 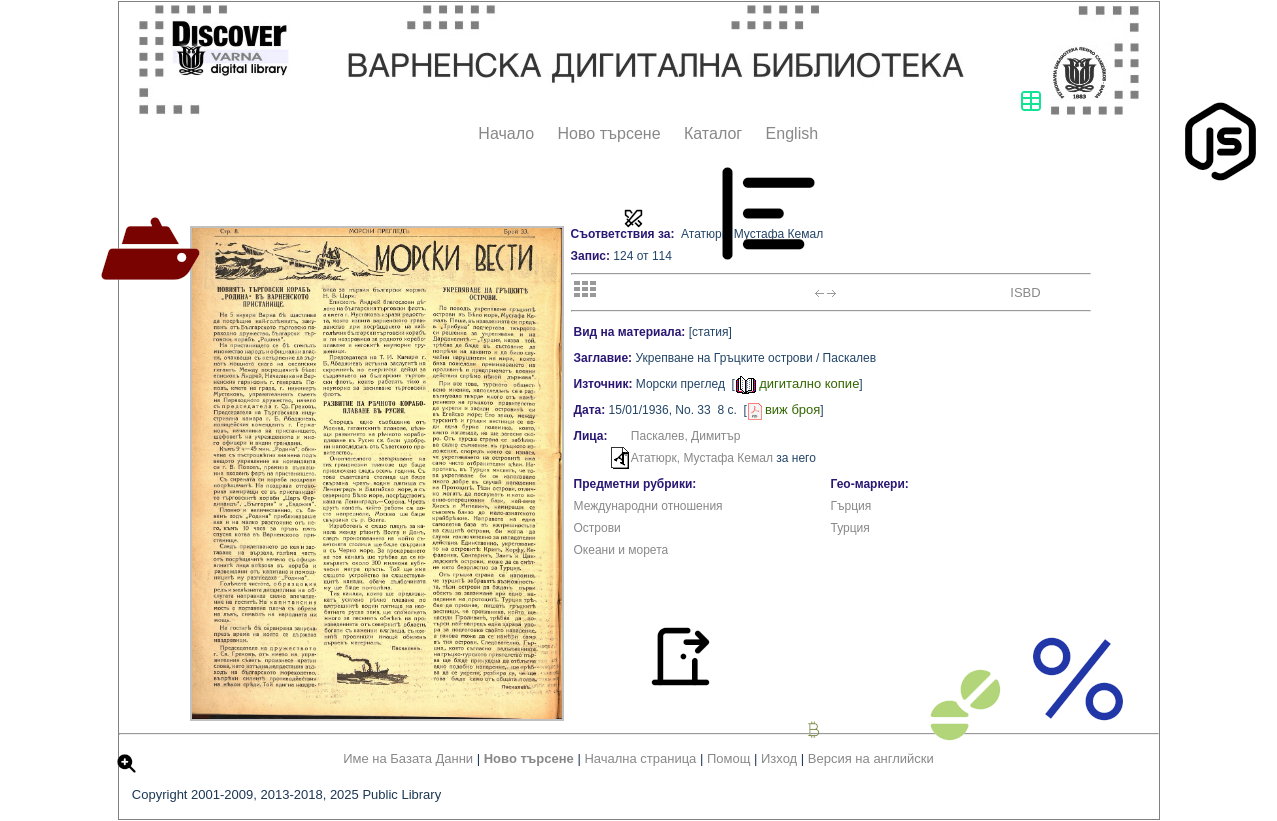 I want to click on select ferry as transportation mode, so click(x=150, y=248).